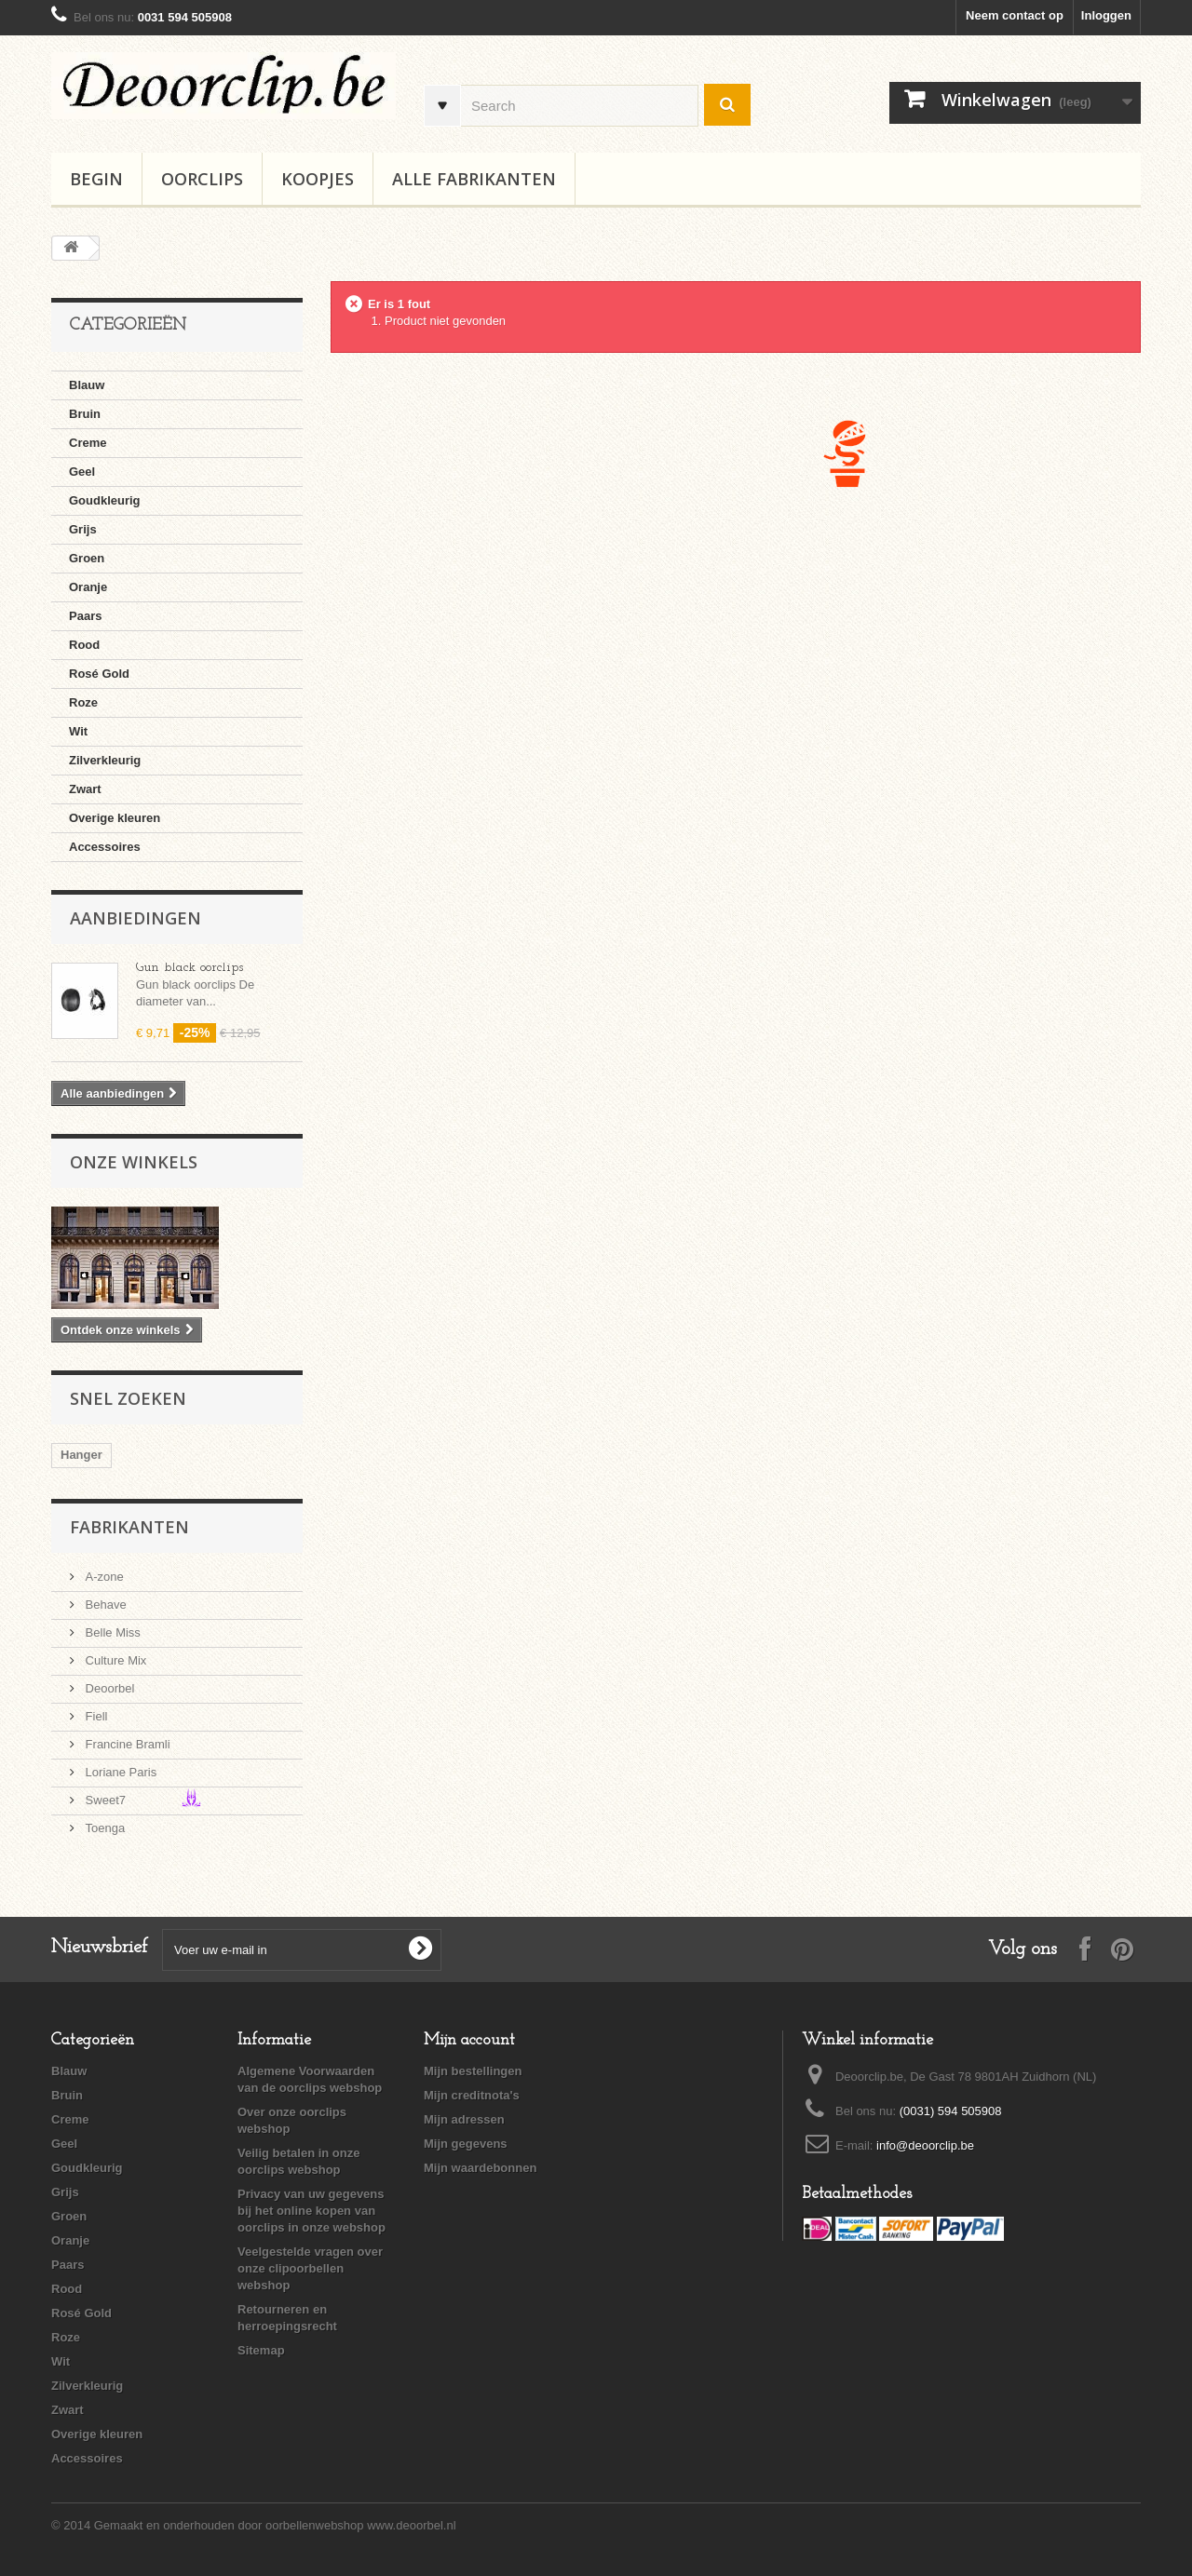 This screenshot has width=1192, height=2576. What do you see at coordinates (191, 1797) in the screenshot?
I see `select overlord or boss character class` at bounding box center [191, 1797].